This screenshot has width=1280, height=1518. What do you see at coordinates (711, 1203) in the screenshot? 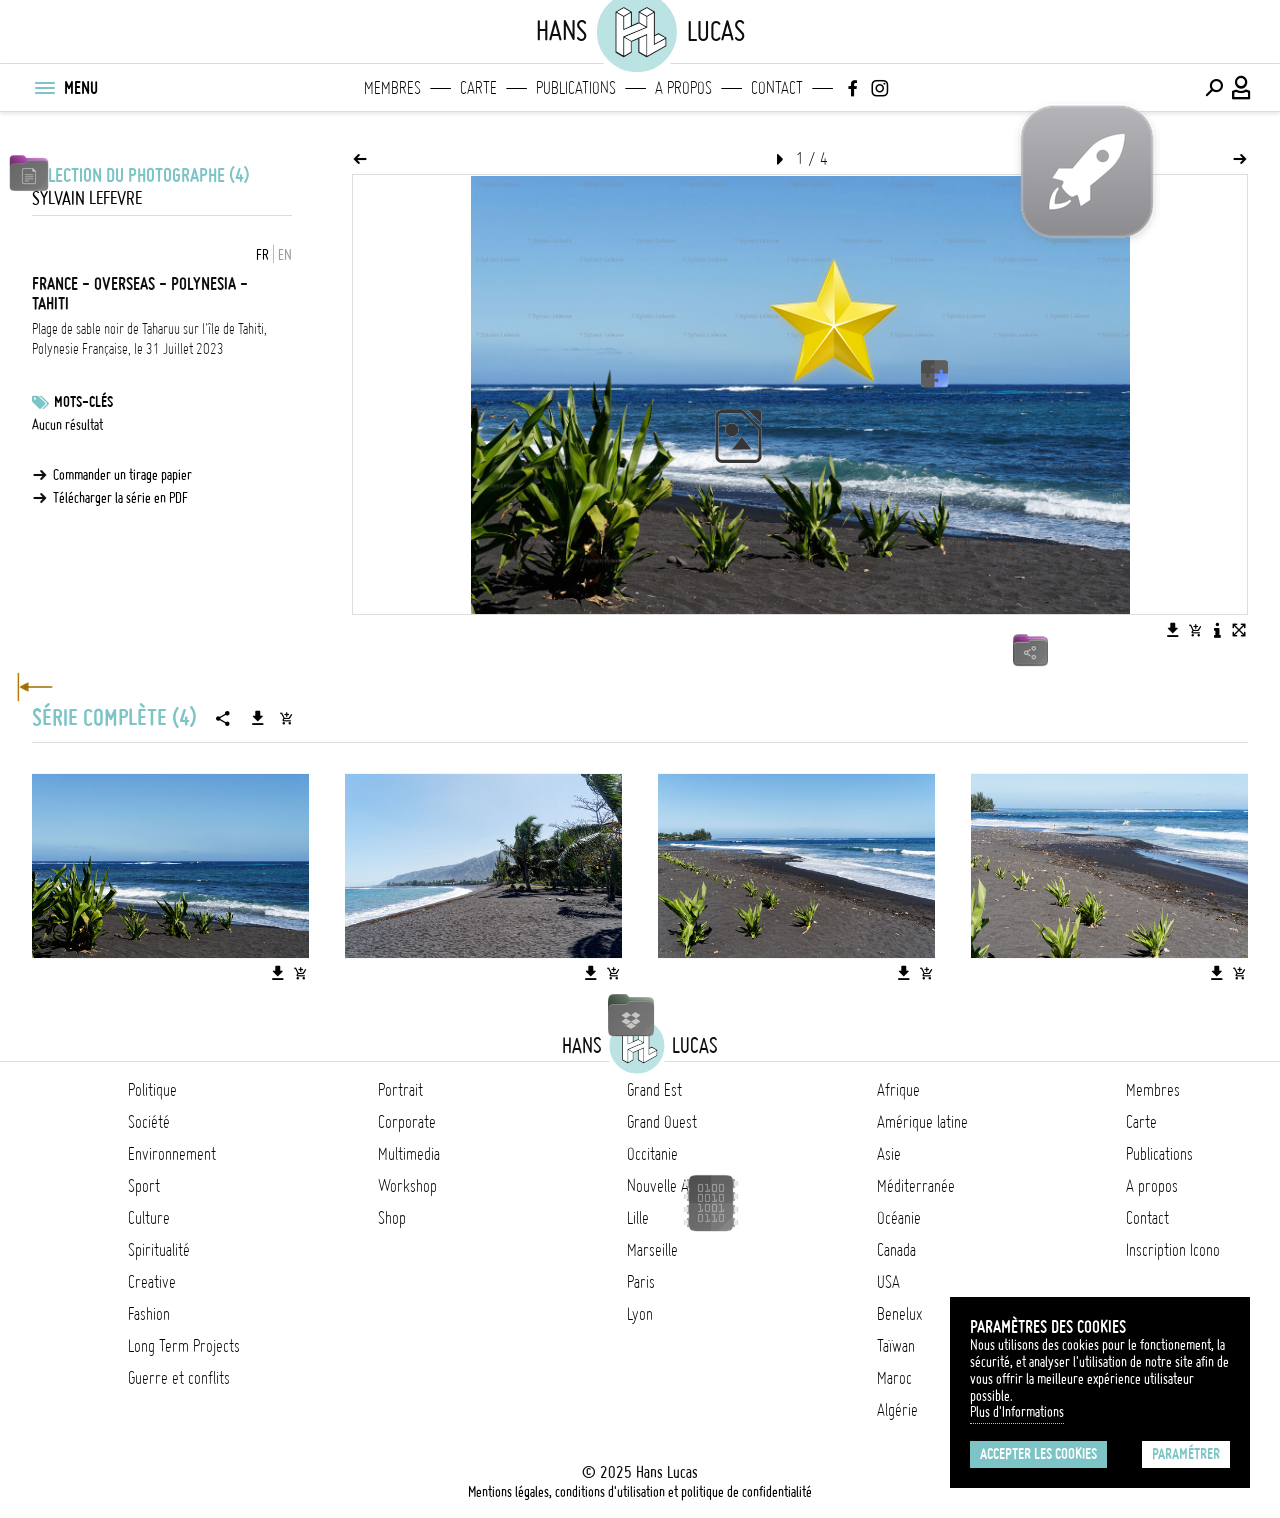
I see `firmware file type indicator` at bounding box center [711, 1203].